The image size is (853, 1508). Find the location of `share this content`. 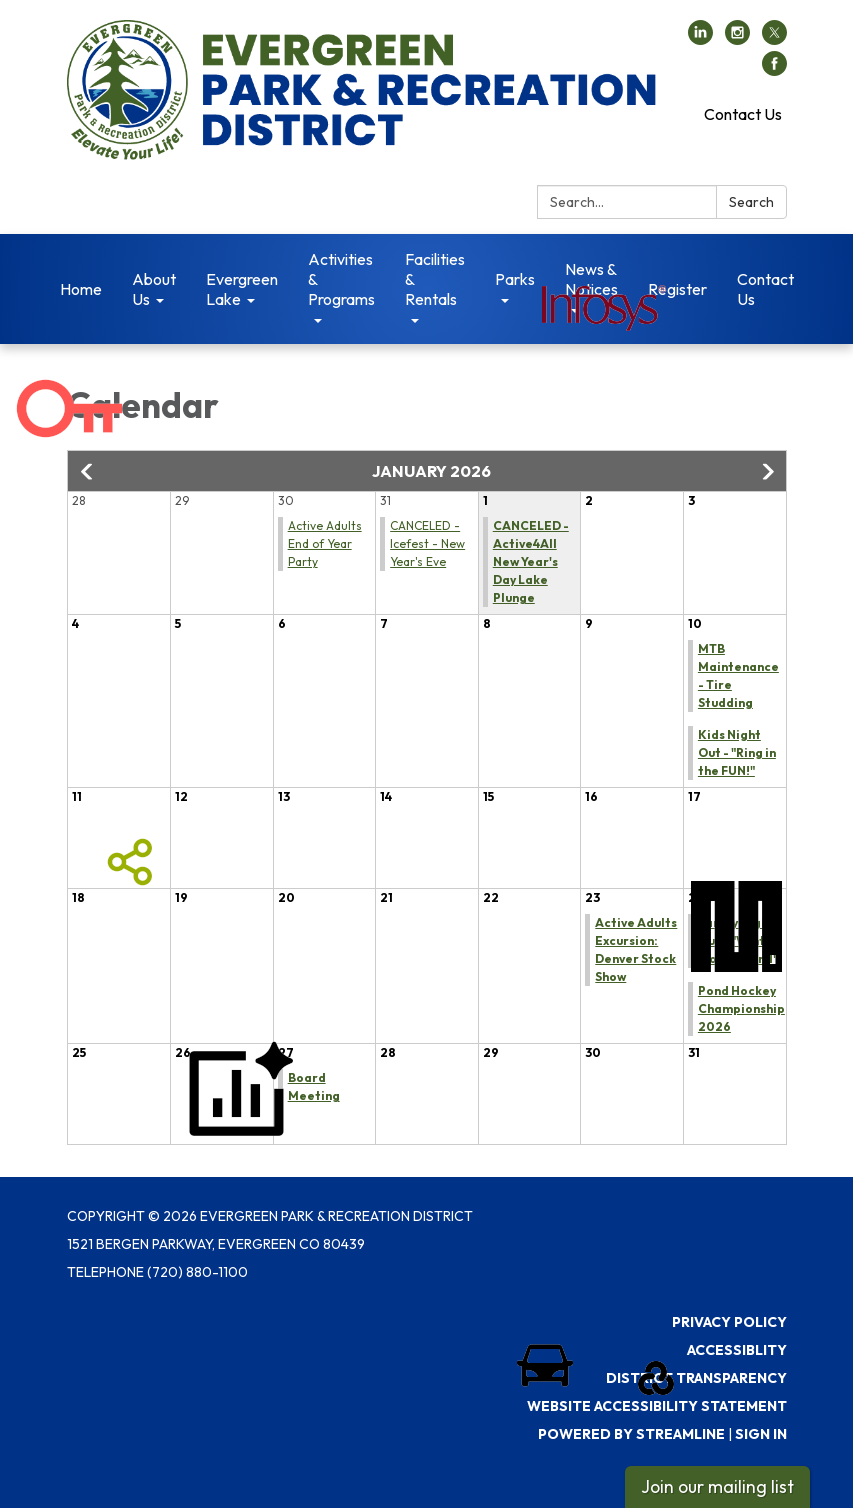

share this content is located at coordinates (131, 862).